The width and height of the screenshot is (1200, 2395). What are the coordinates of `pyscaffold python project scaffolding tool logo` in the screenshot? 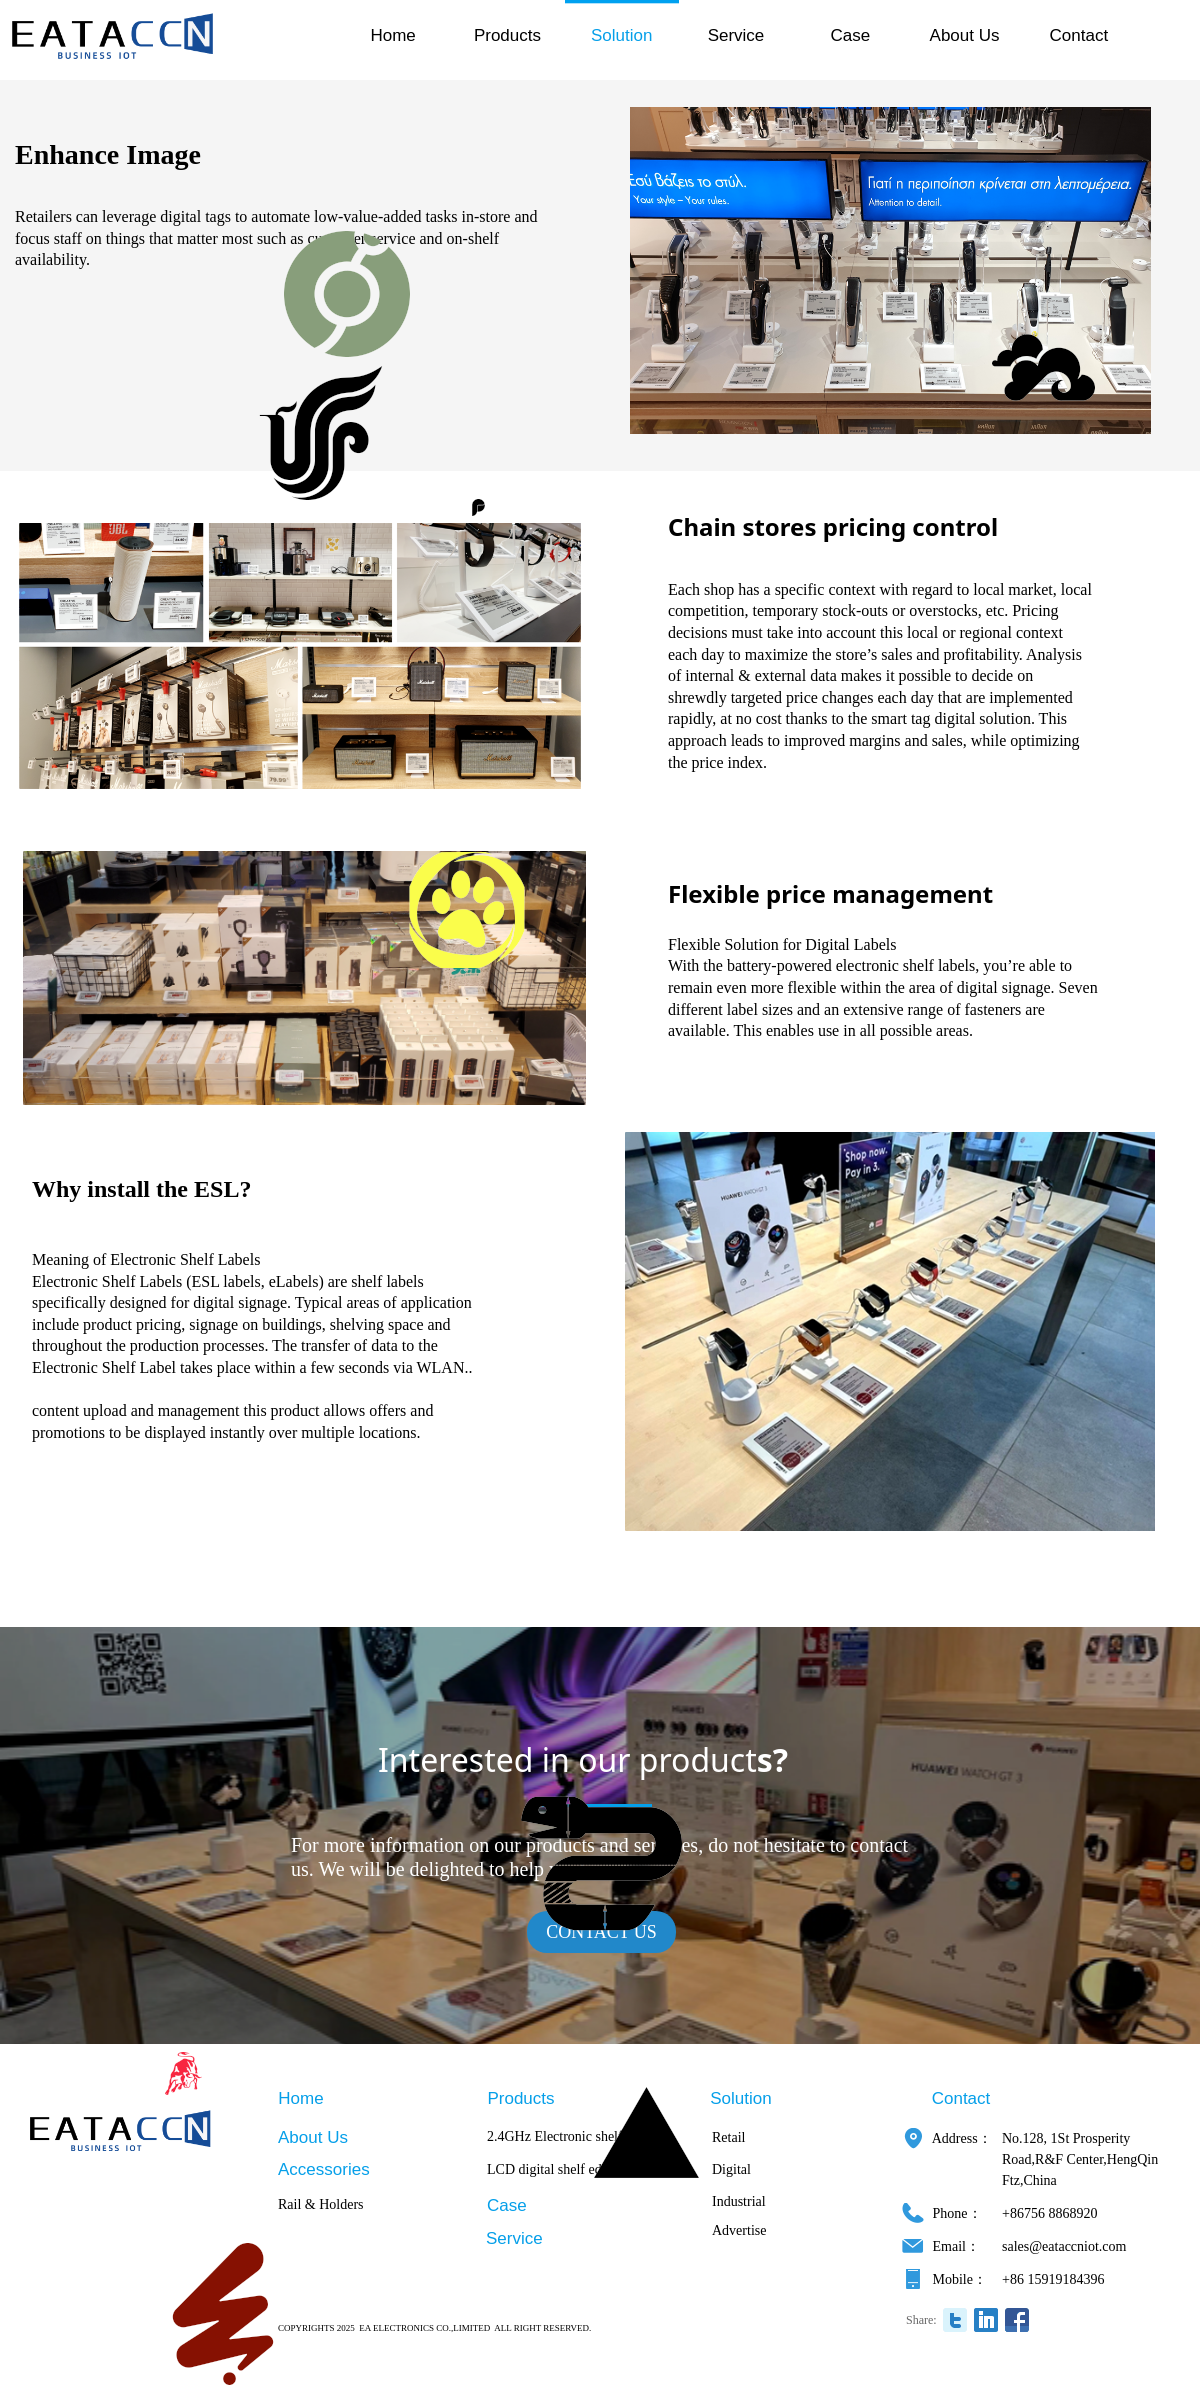 It's located at (601, 1863).